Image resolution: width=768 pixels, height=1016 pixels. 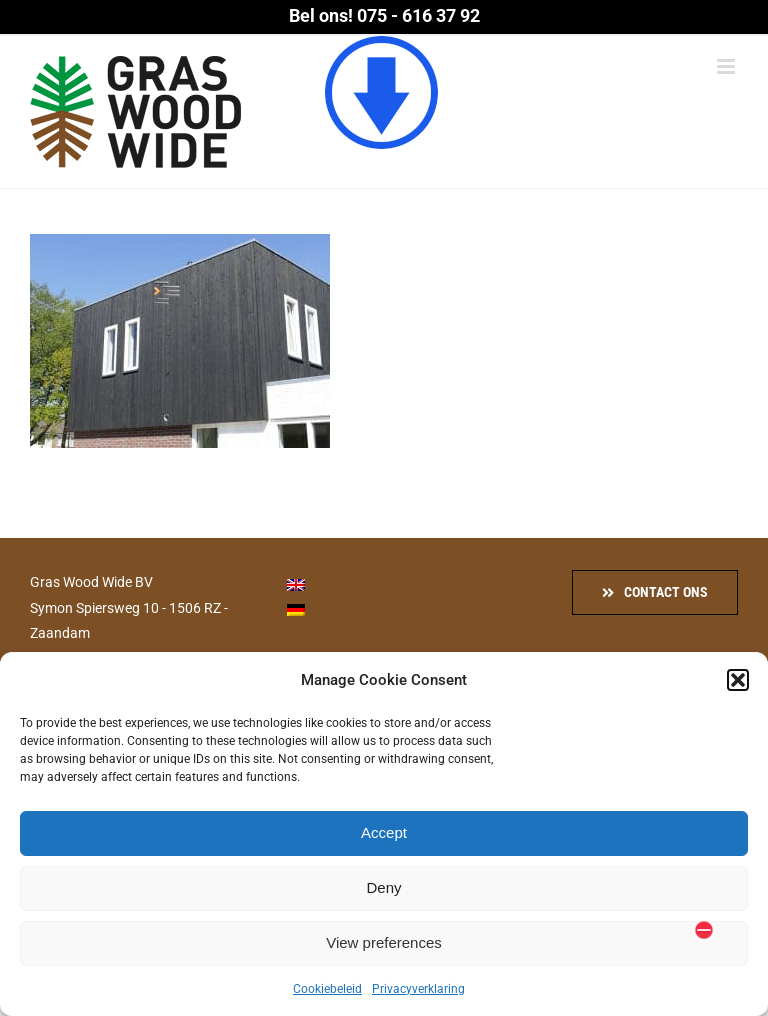 What do you see at coordinates (704, 930) in the screenshot?
I see `indicates an error has occurred` at bounding box center [704, 930].